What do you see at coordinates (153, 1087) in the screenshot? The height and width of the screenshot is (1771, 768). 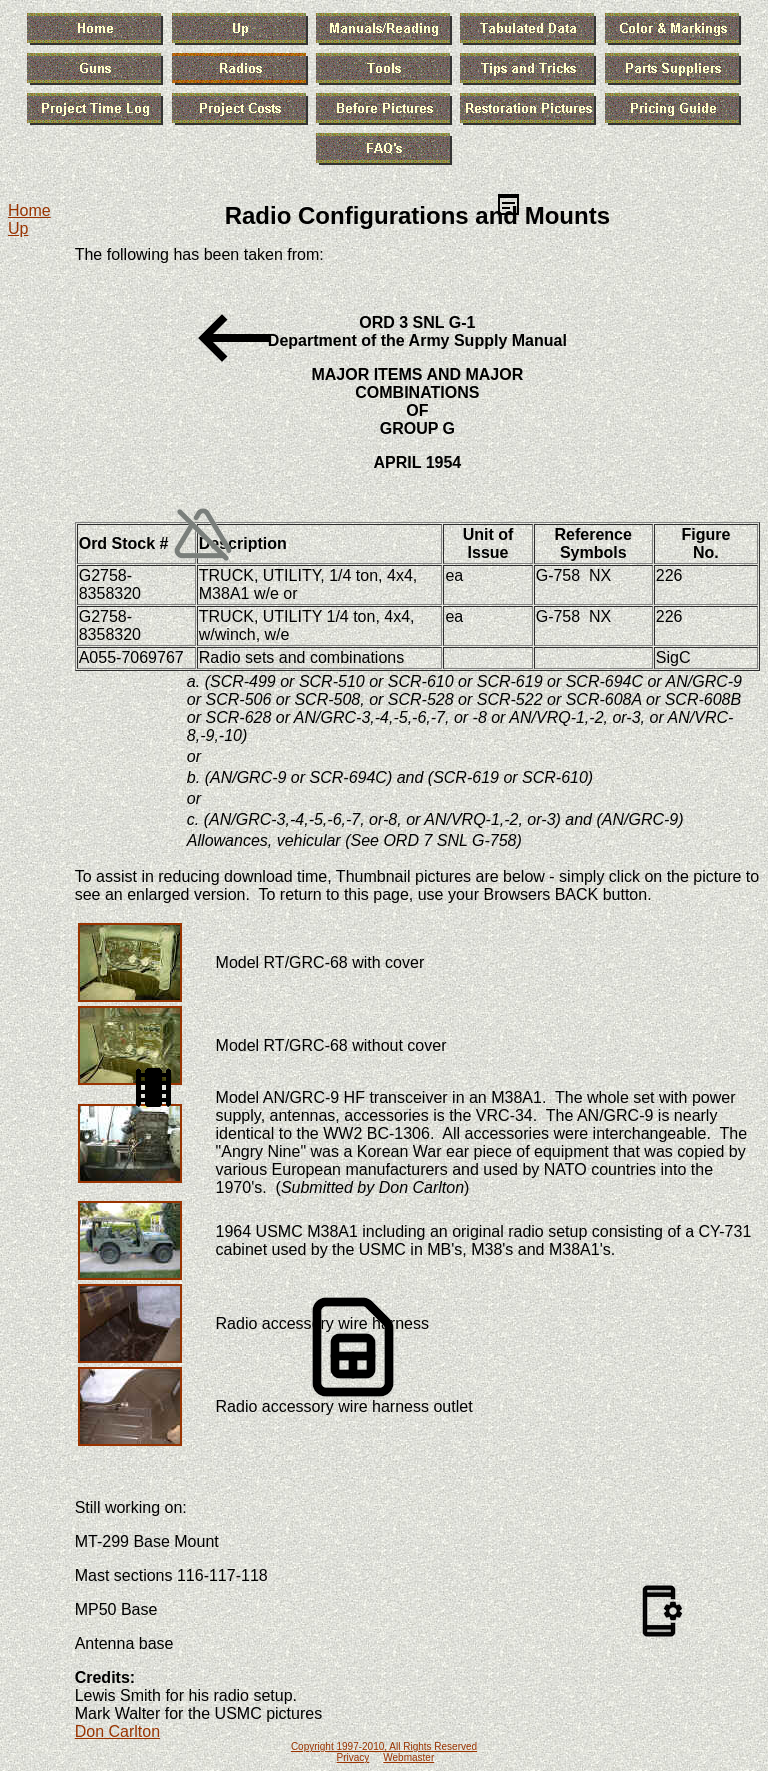 I see `access movies or video content` at bounding box center [153, 1087].